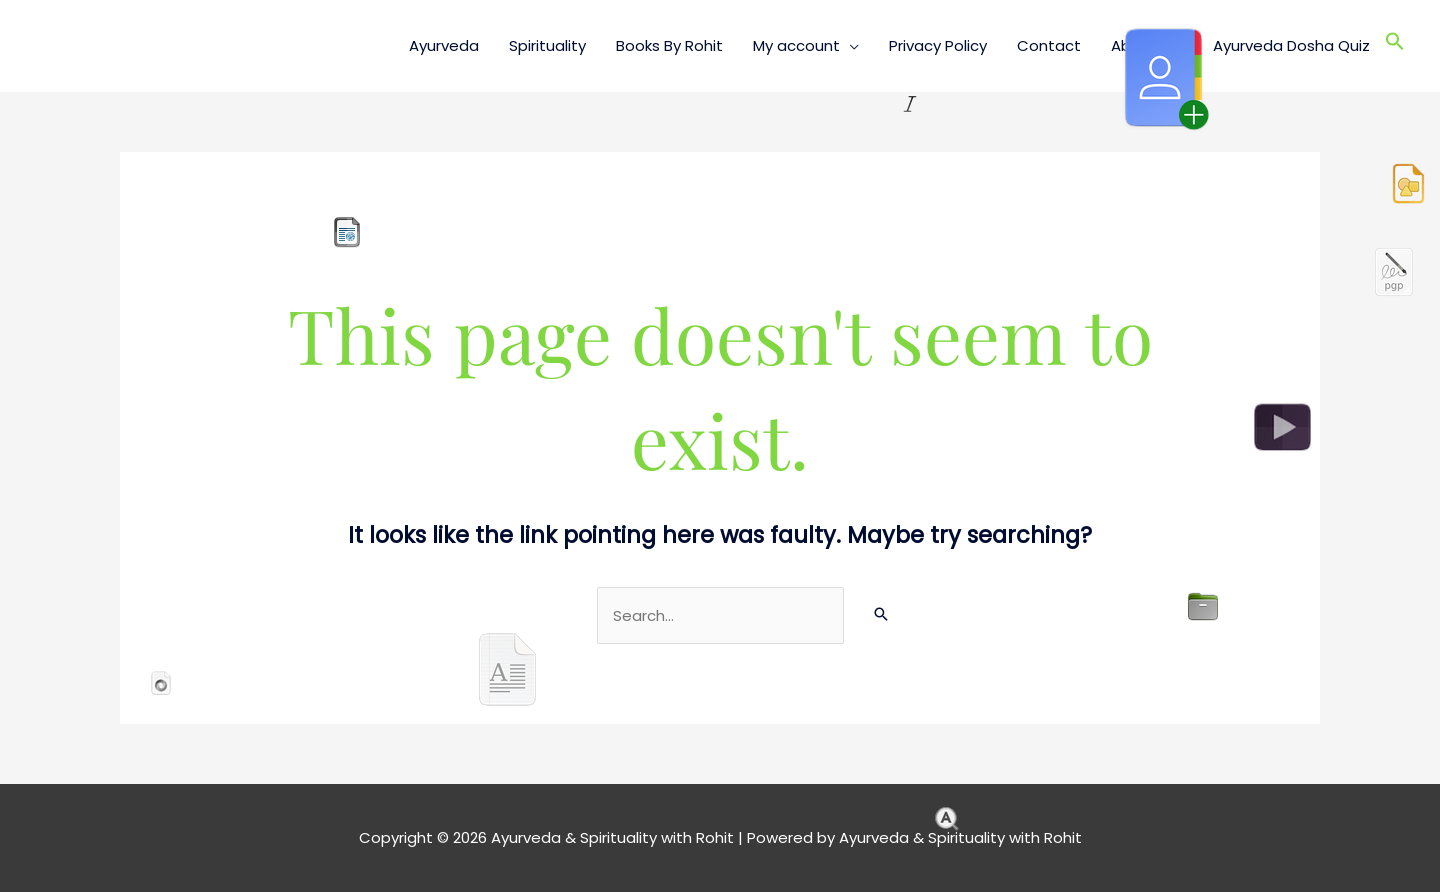 This screenshot has width=1440, height=892. What do you see at coordinates (1163, 77) in the screenshot?
I see `create a new contact in address book` at bounding box center [1163, 77].